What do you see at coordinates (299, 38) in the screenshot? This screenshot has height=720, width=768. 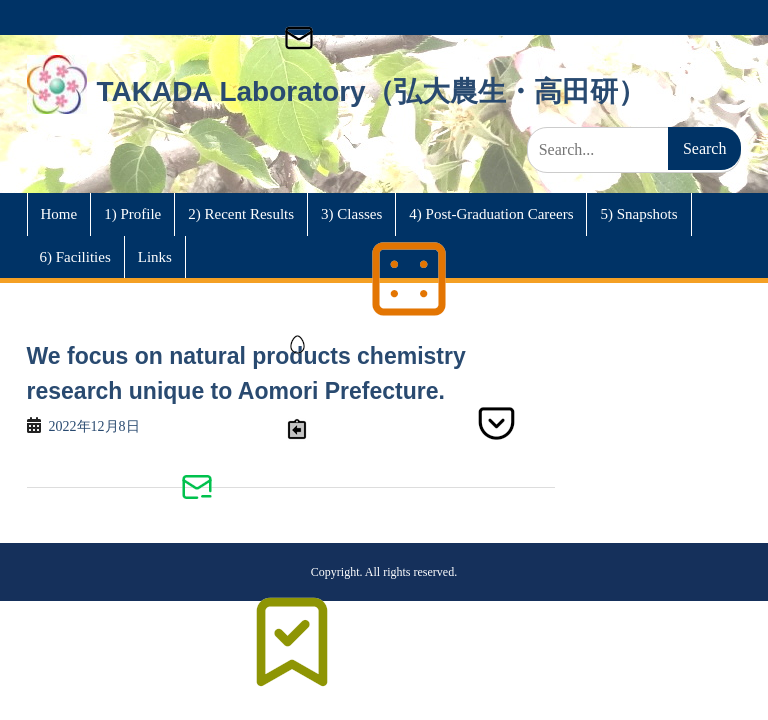 I see `open your email inbox` at bounding box center [299, 38].